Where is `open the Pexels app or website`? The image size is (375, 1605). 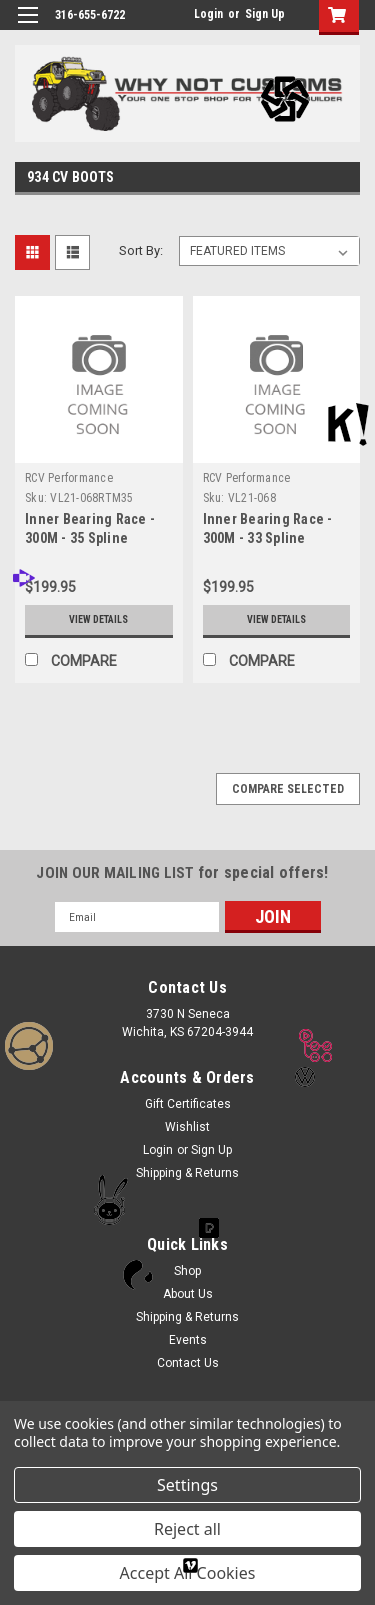 open the Pexels app or website is located at coordinates (209, 1228).